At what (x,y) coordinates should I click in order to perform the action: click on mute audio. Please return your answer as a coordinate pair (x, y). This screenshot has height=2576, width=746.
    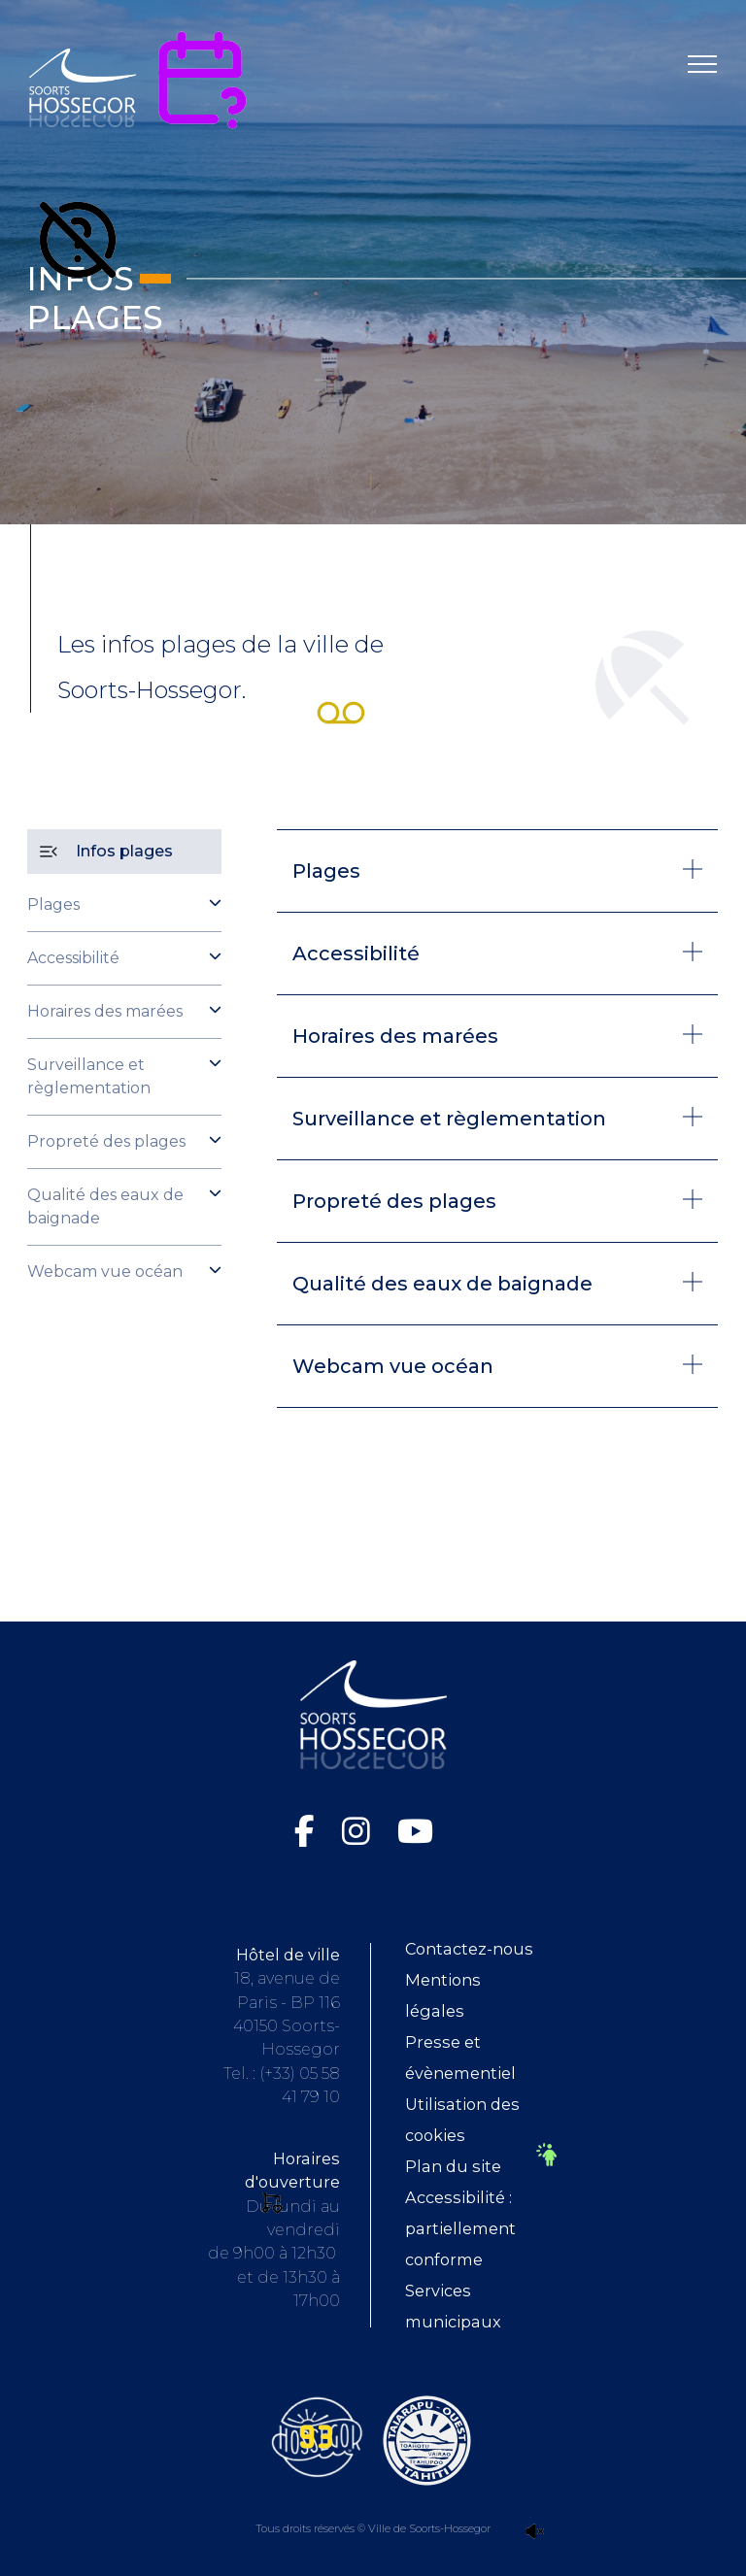
    Looking at the image, I should click on (535, 2531).